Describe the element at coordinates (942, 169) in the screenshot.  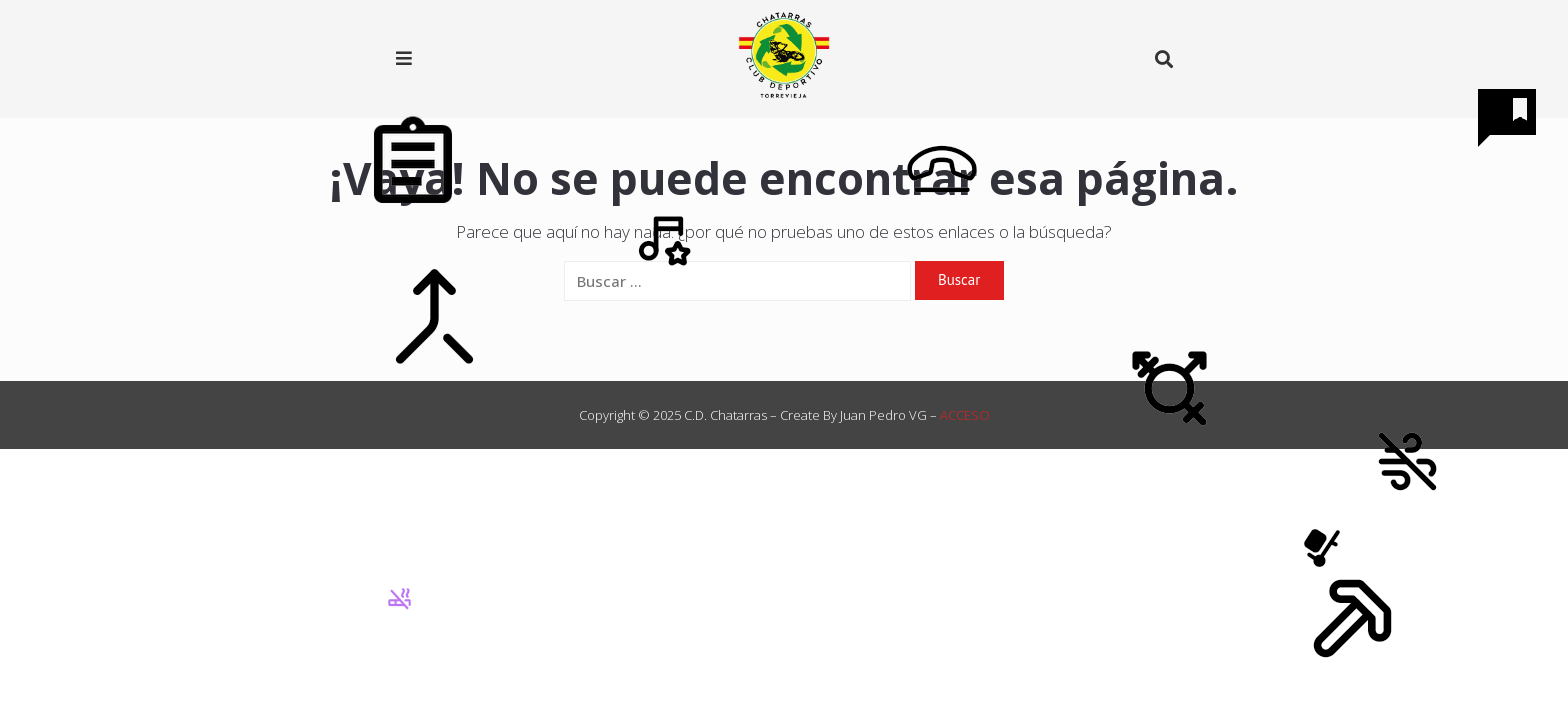
I see `end the current phone call` at that location.